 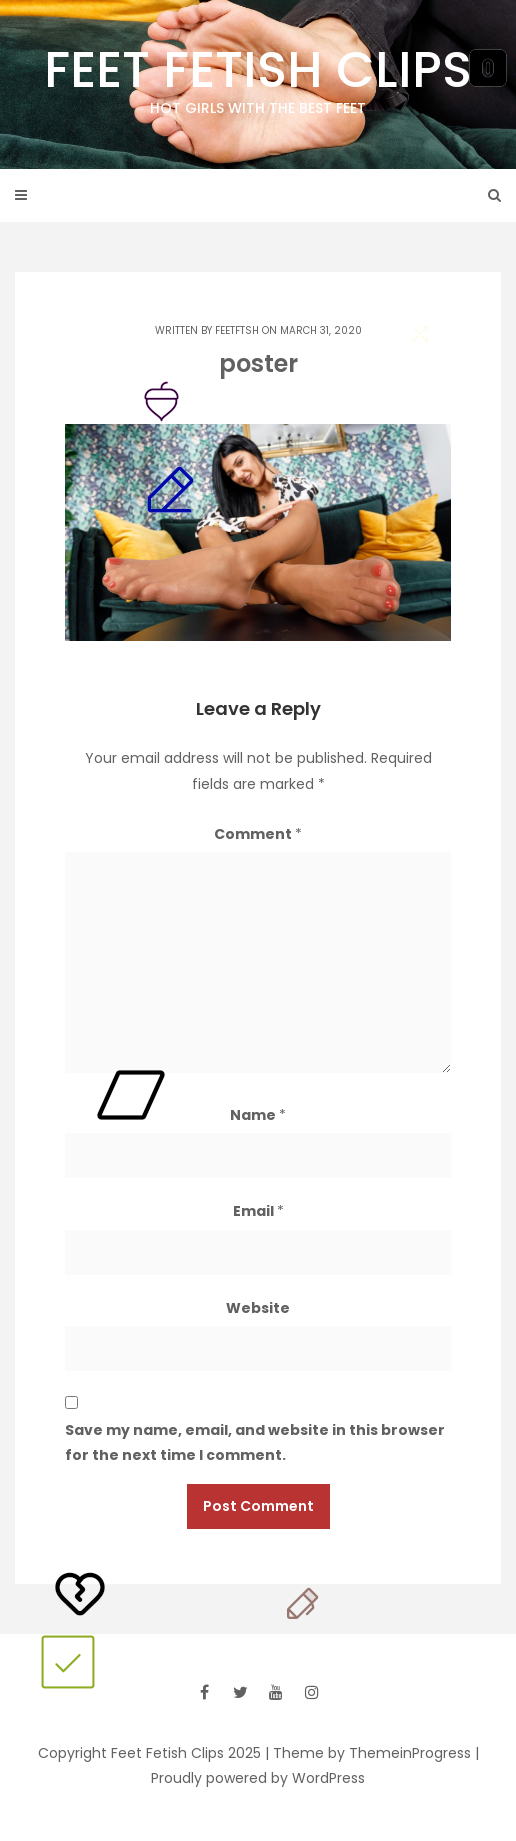 I want to click on nature or outdoors category indicator, so click(x=161, y=401).